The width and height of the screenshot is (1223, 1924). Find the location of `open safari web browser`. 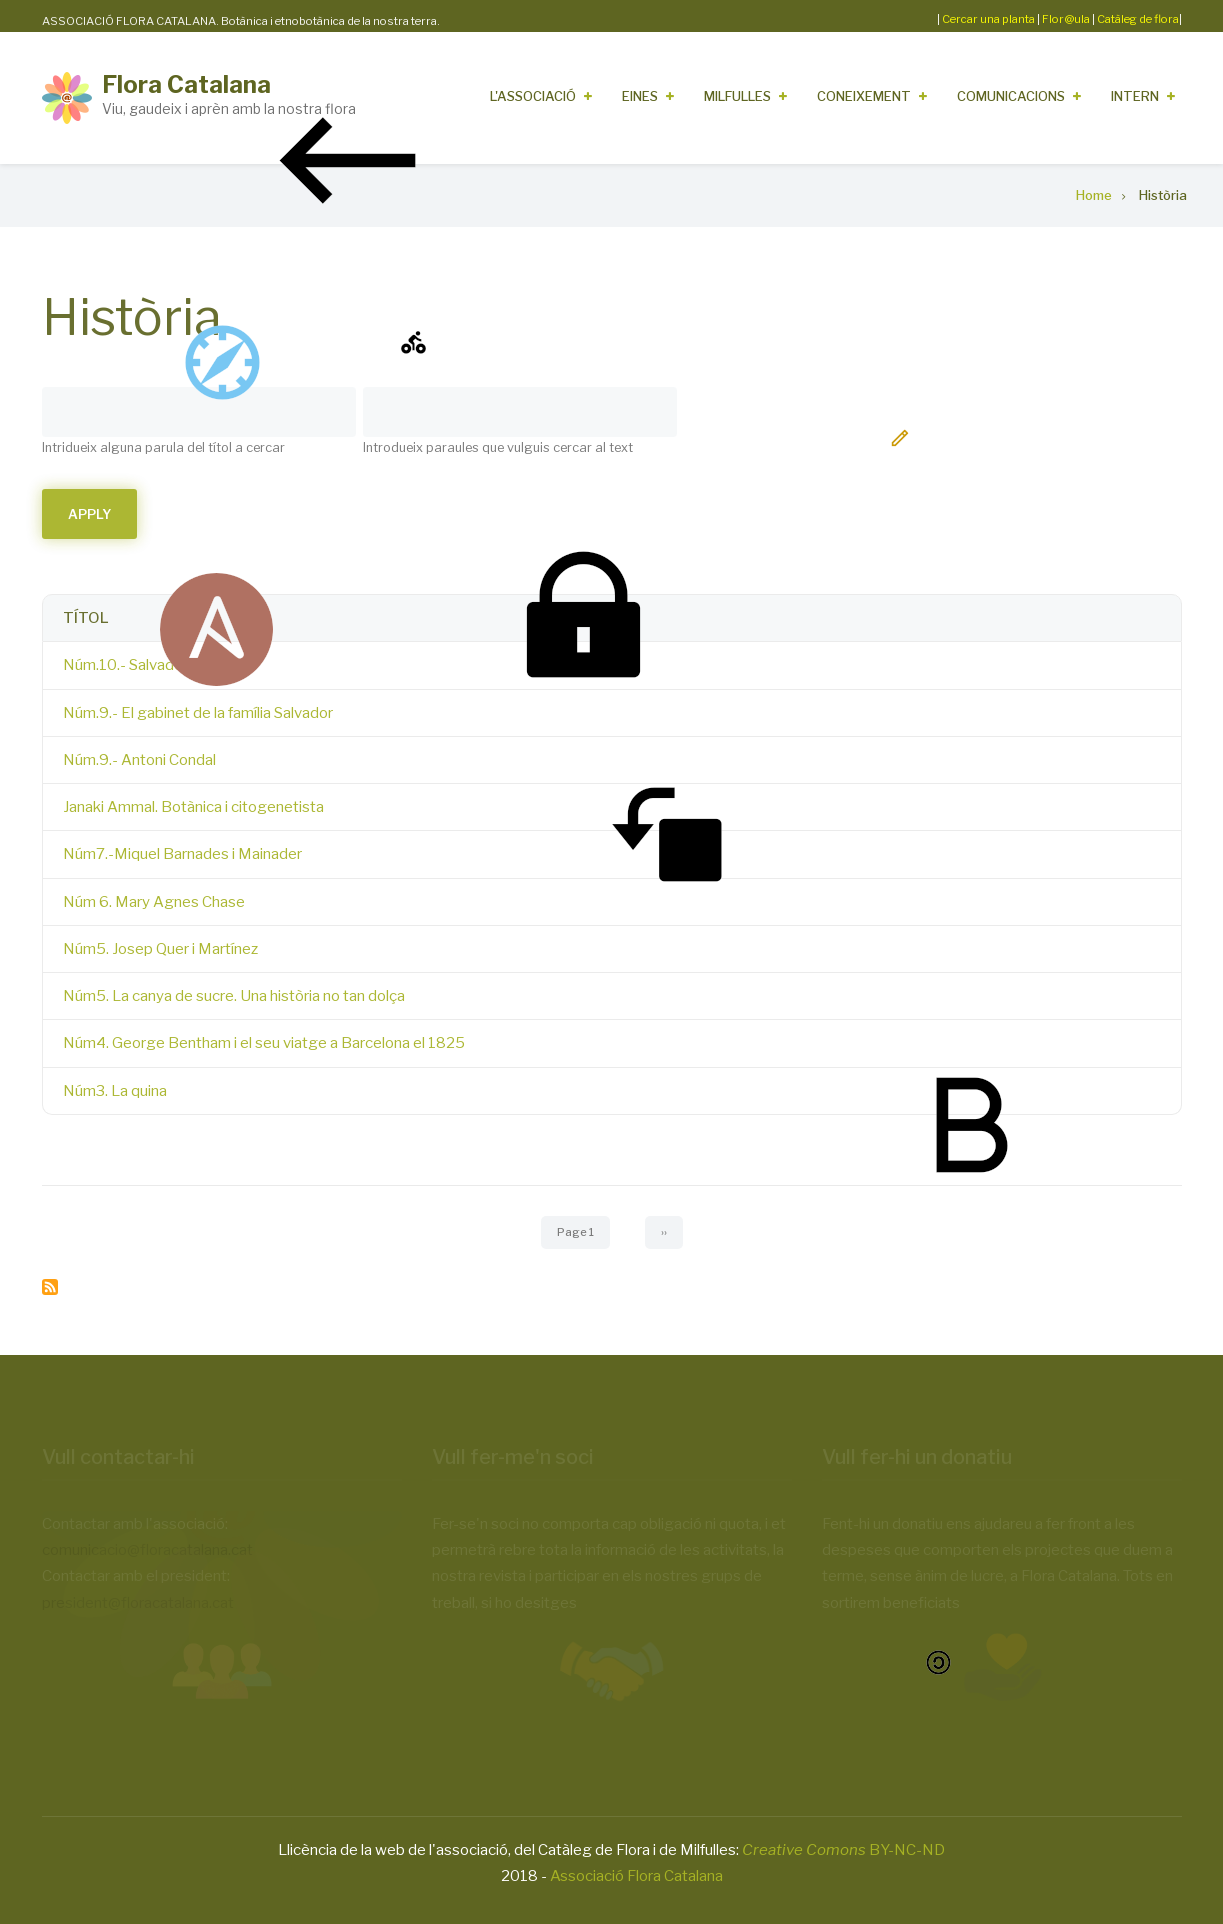

open safari web browser is located at coordinates (222, 362).